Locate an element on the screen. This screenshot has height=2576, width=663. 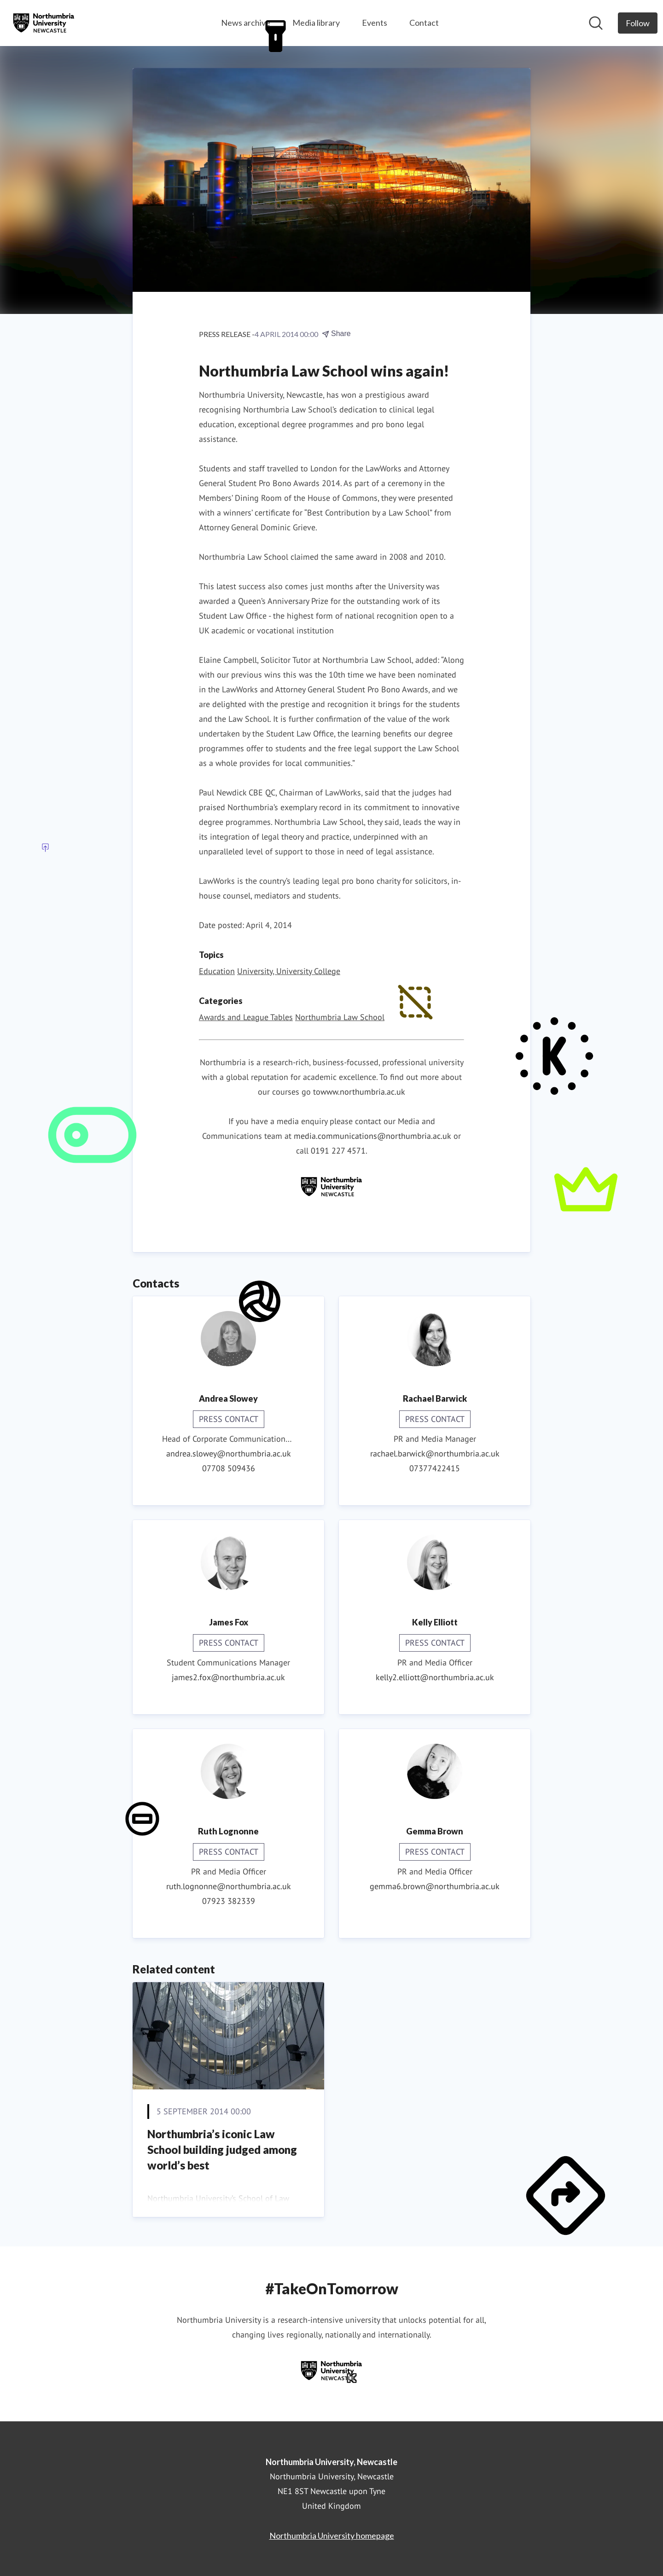
indicates a keyboard shortcut or hotkey is located at coordinates (554, 1056).